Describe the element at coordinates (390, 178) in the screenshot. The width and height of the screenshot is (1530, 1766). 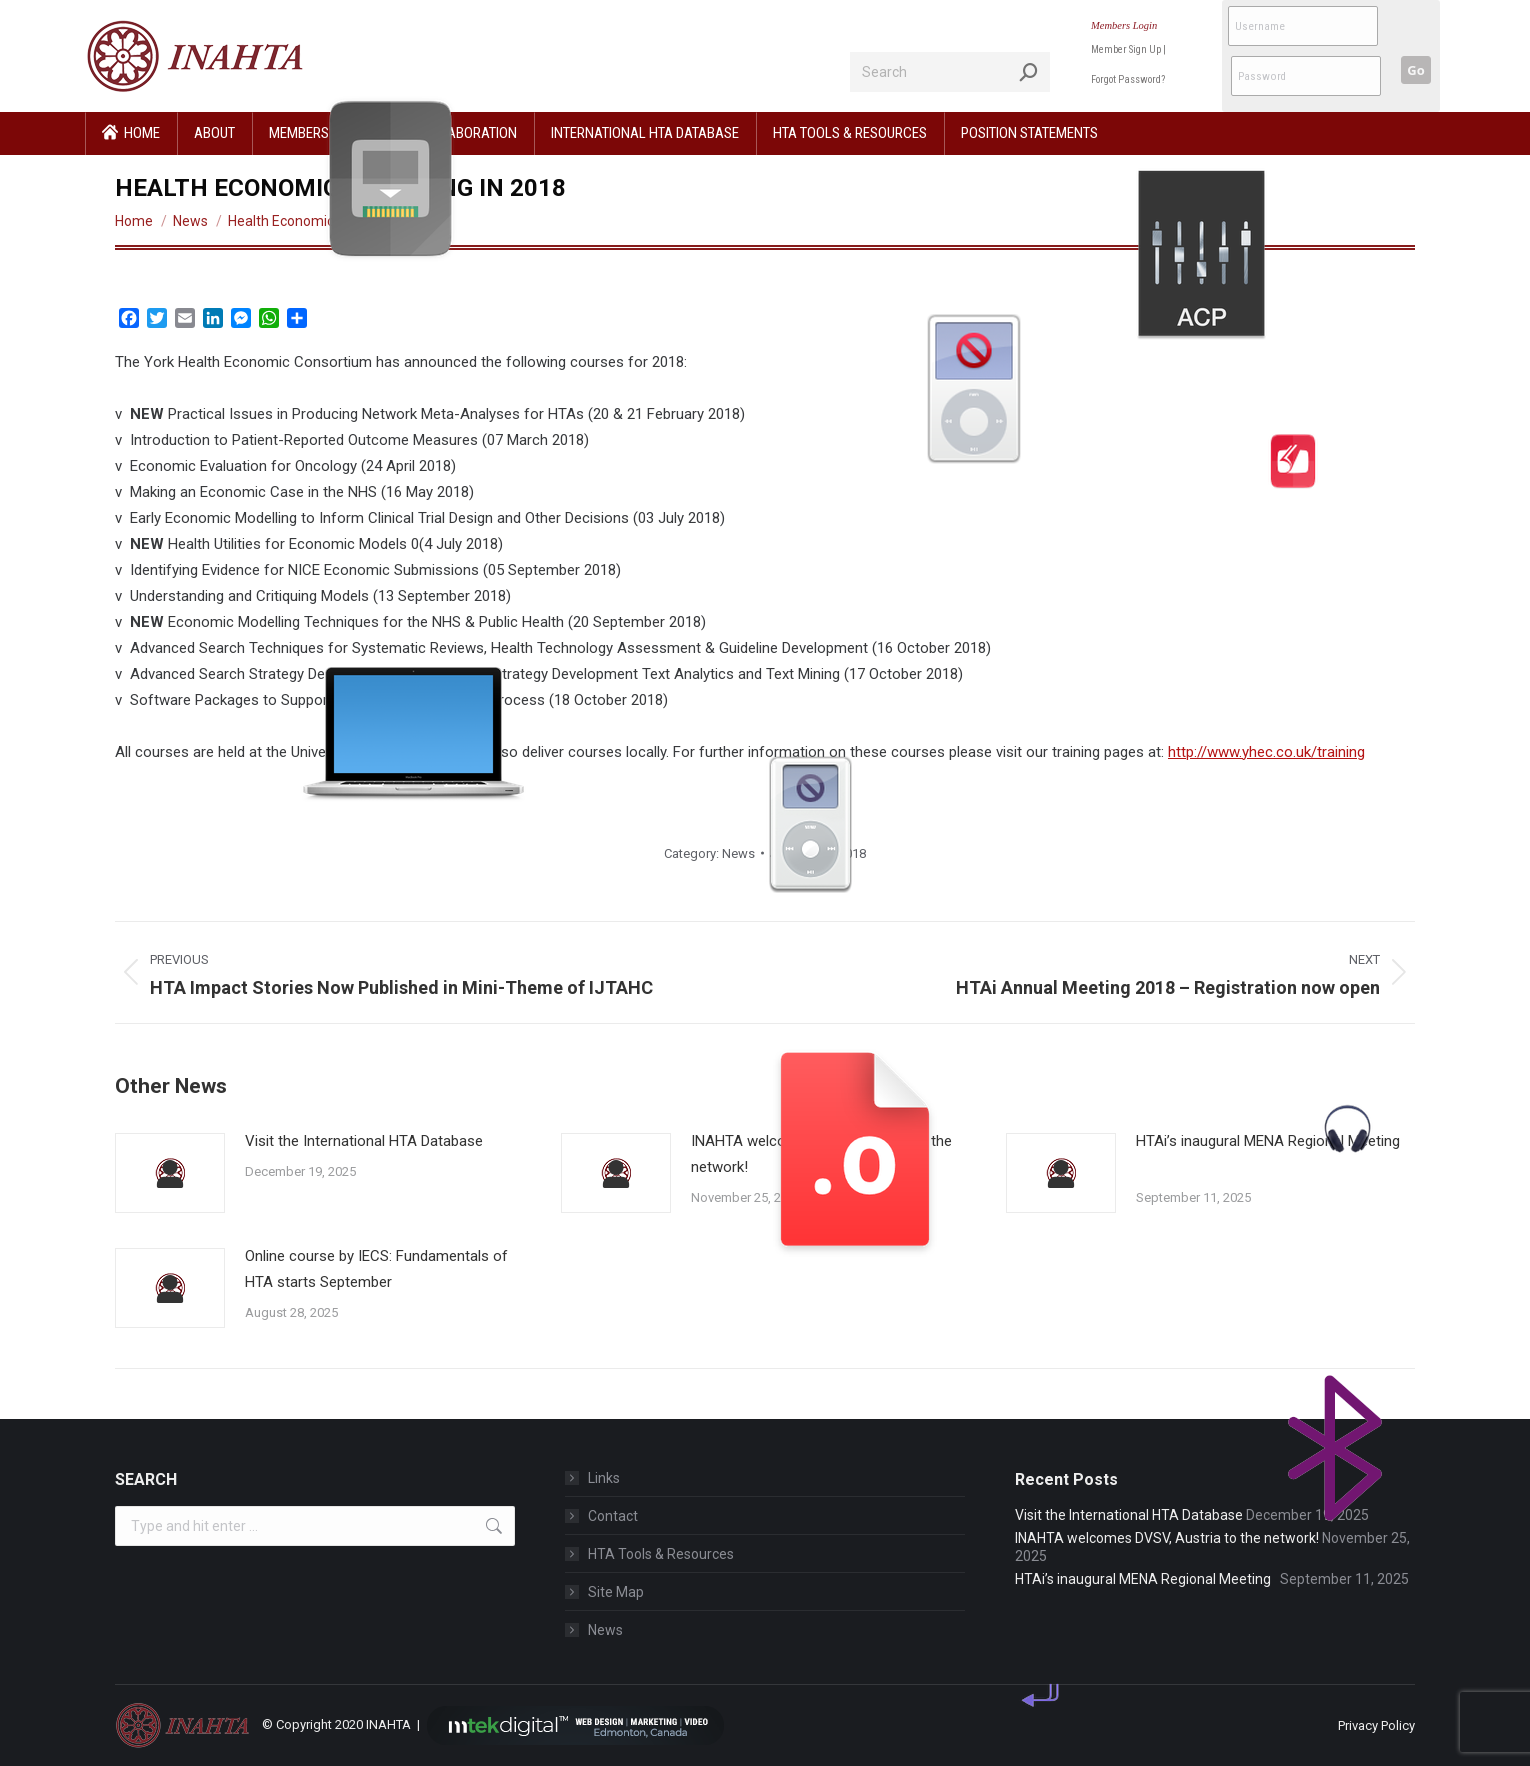
I see `a sega genesis 32x rom file` at that location.